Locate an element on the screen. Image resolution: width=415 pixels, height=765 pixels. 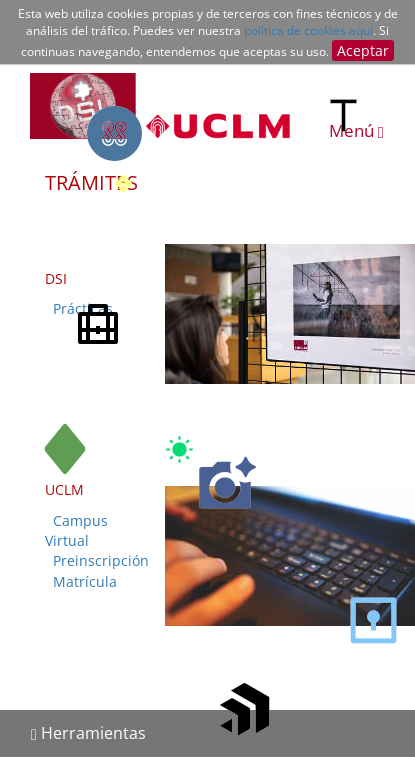
insert or edit text is located at coordinates (343, 114).